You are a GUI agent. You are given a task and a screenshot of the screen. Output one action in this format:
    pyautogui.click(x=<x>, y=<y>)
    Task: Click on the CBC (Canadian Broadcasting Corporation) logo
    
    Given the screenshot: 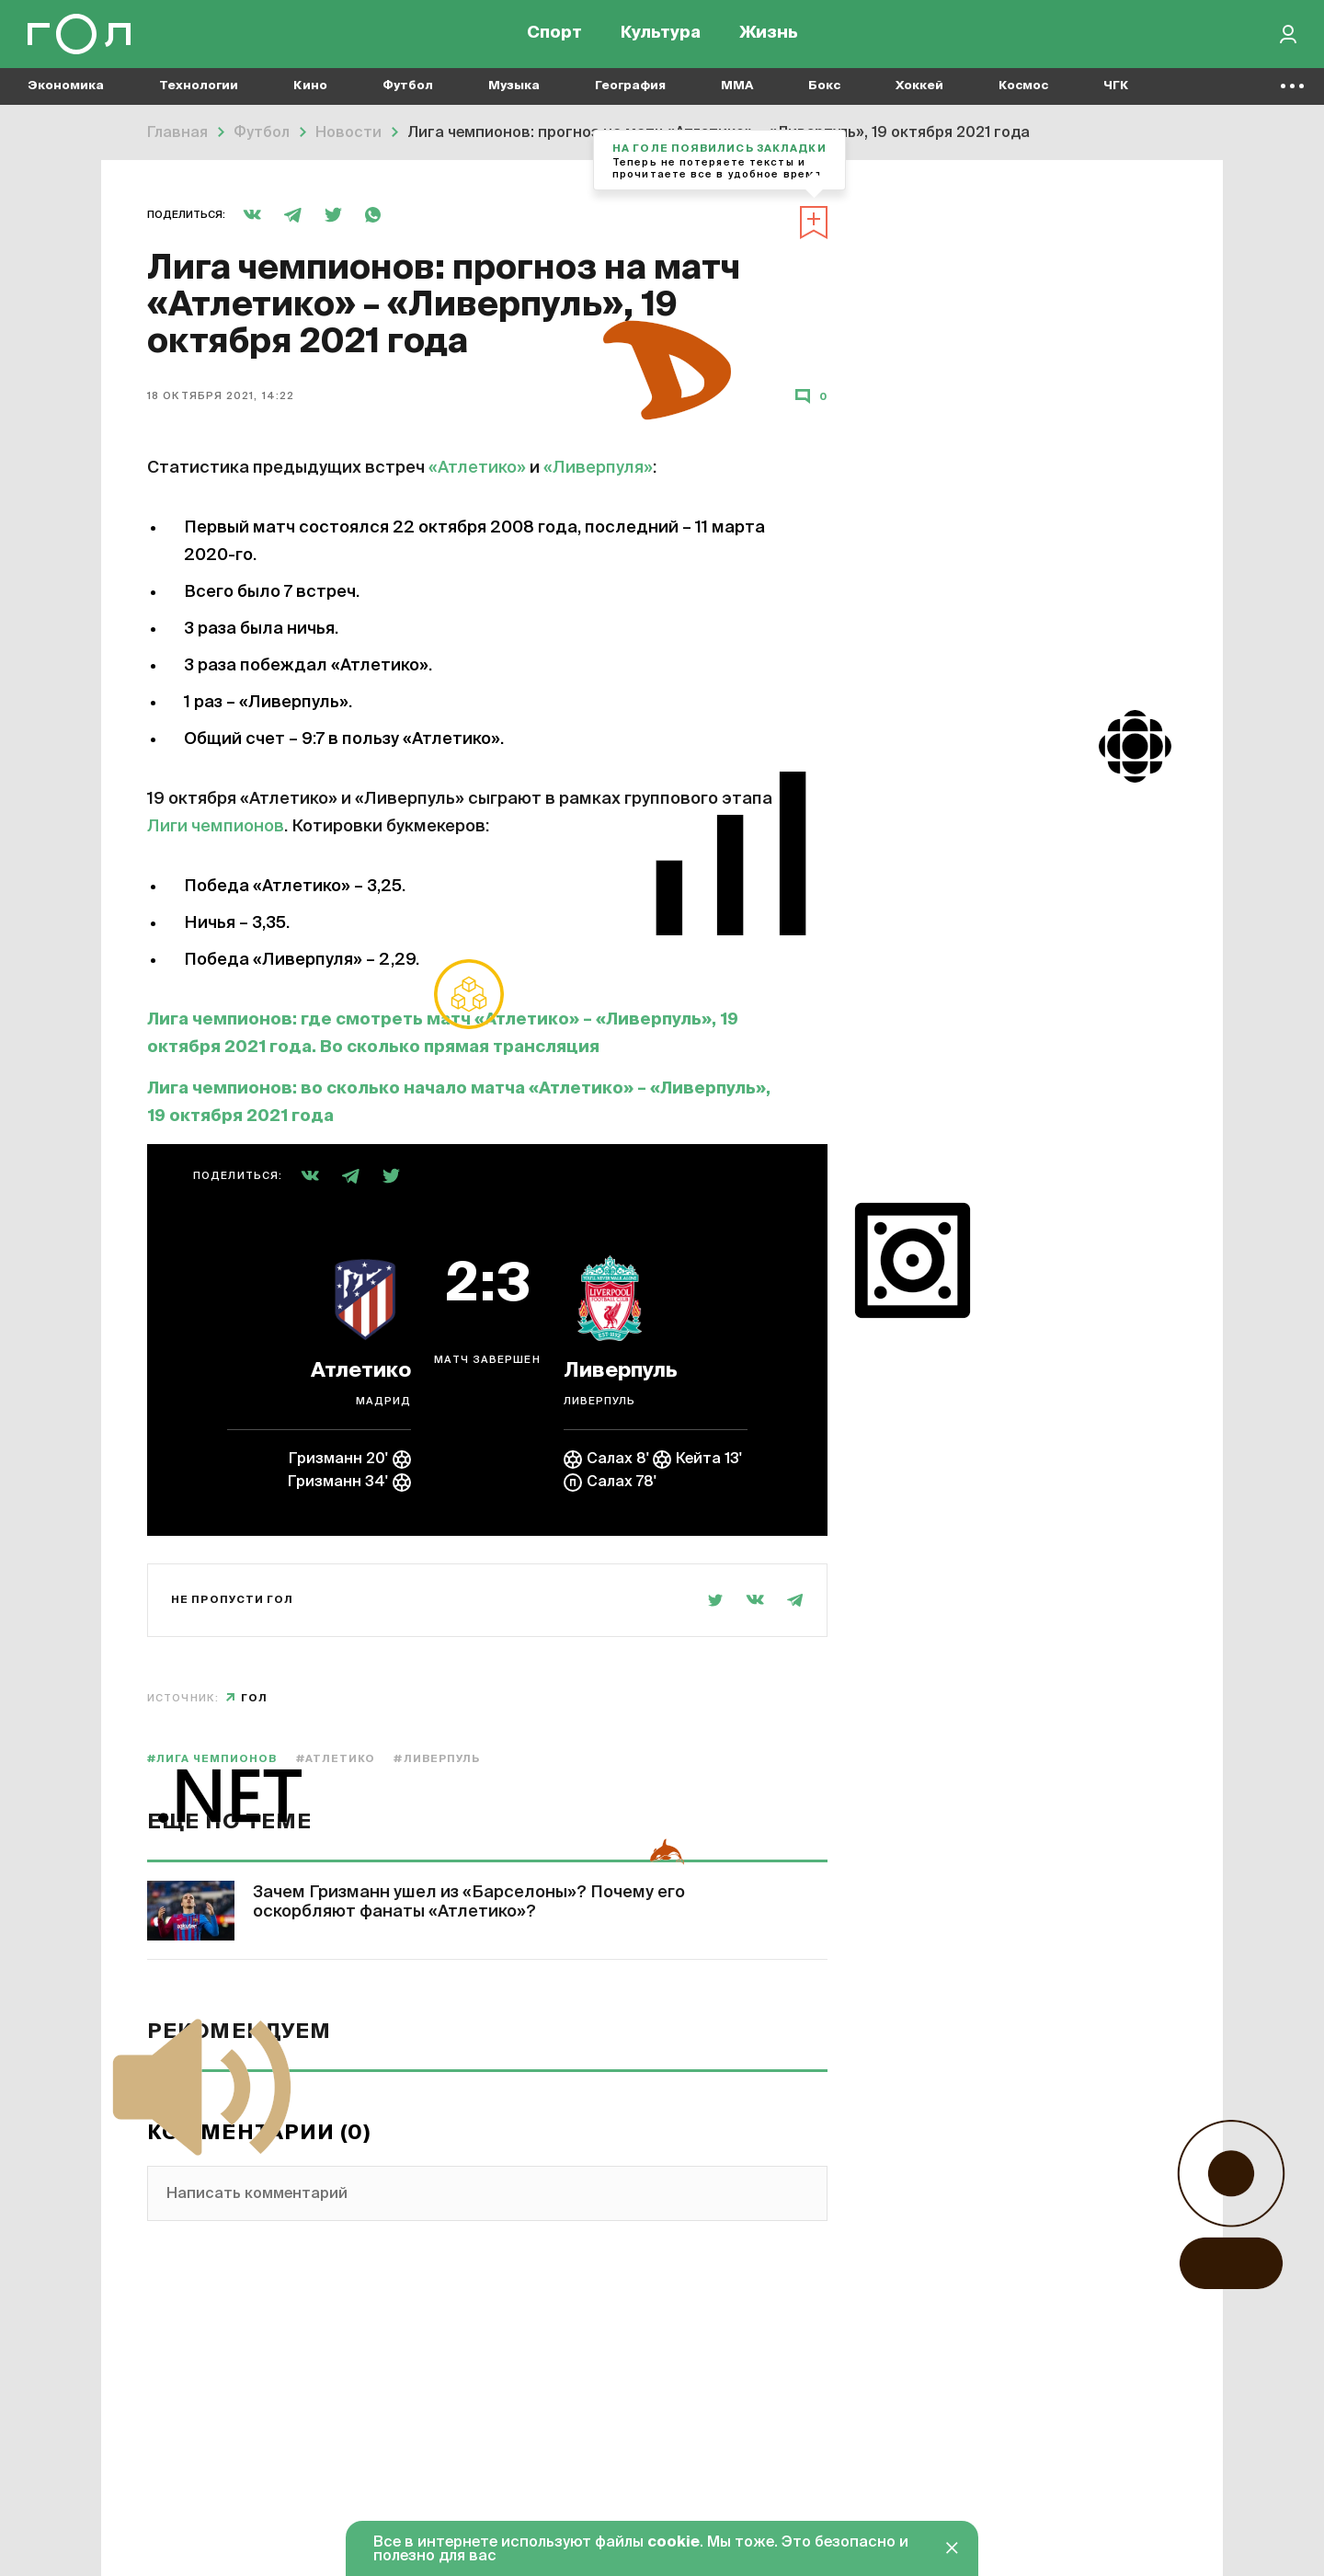 What is the action you would take?
    pyautogui.click(x=1135, y=746)
    